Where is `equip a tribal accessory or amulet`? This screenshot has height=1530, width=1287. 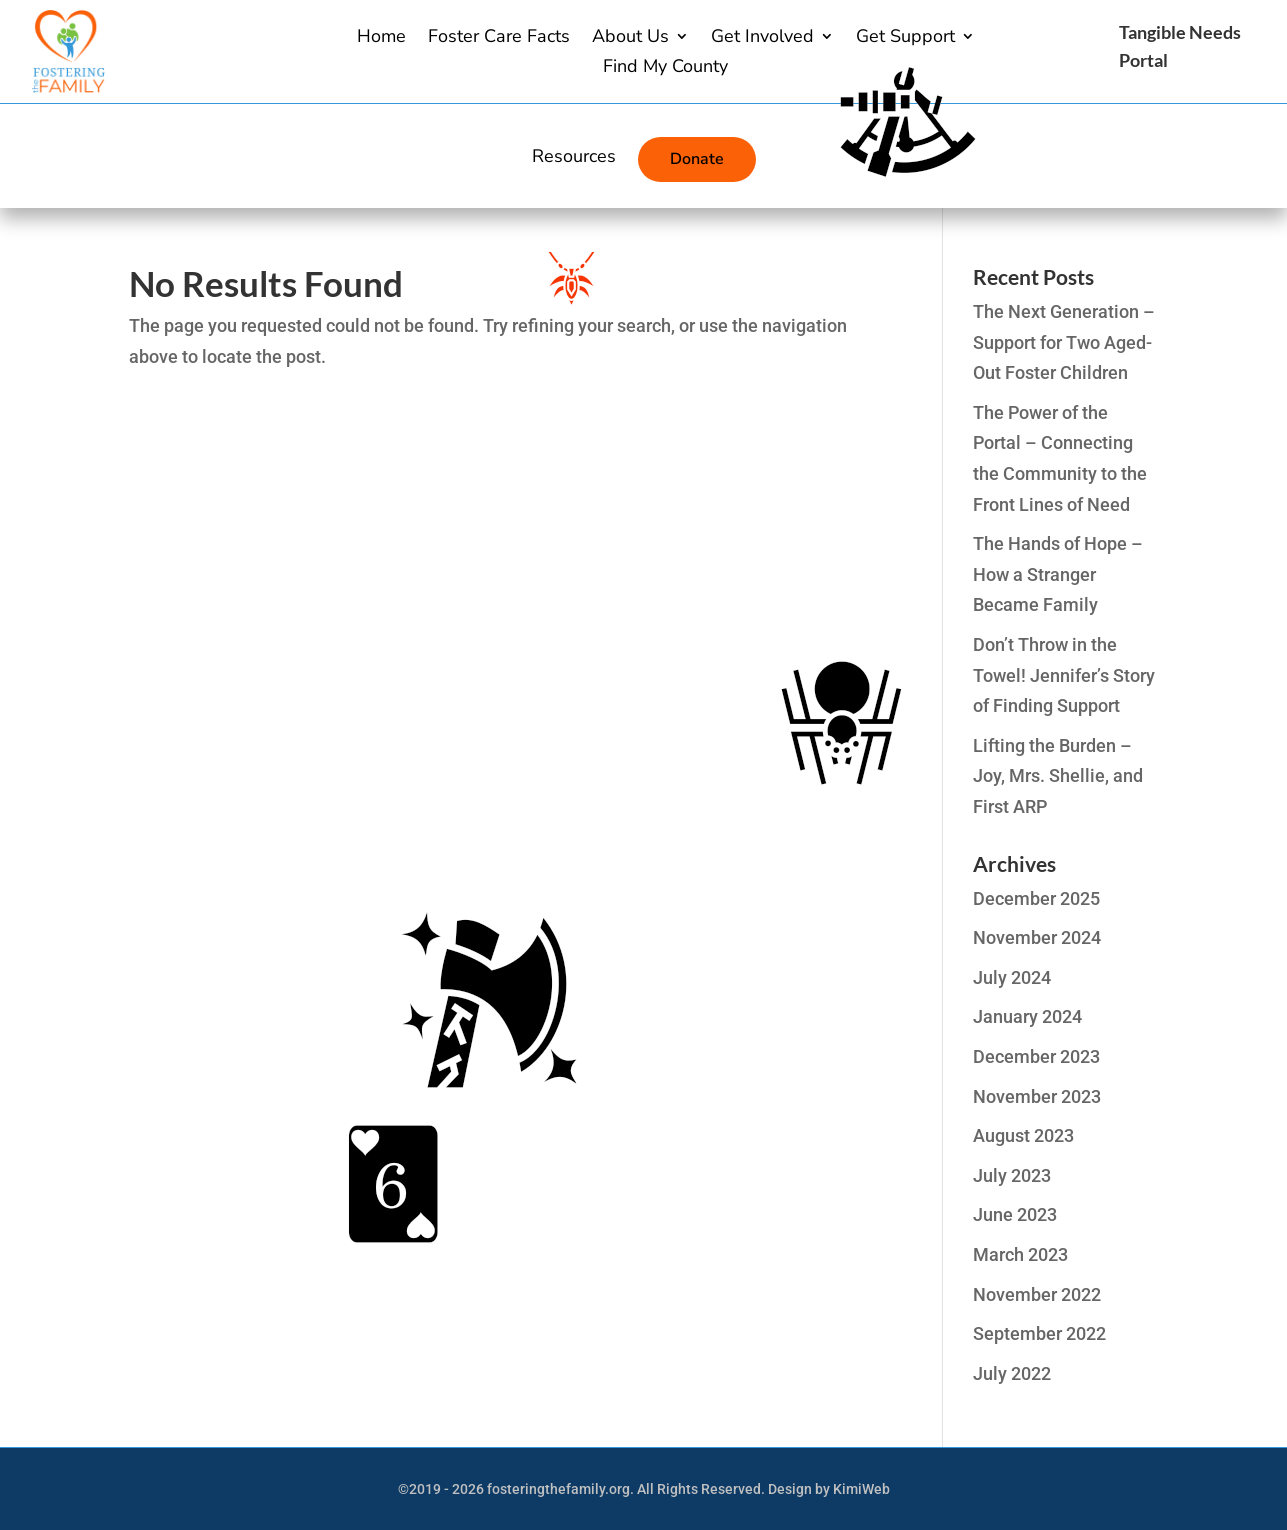
equip a tribal accessory or amulet is located at coordinates (571, 278).